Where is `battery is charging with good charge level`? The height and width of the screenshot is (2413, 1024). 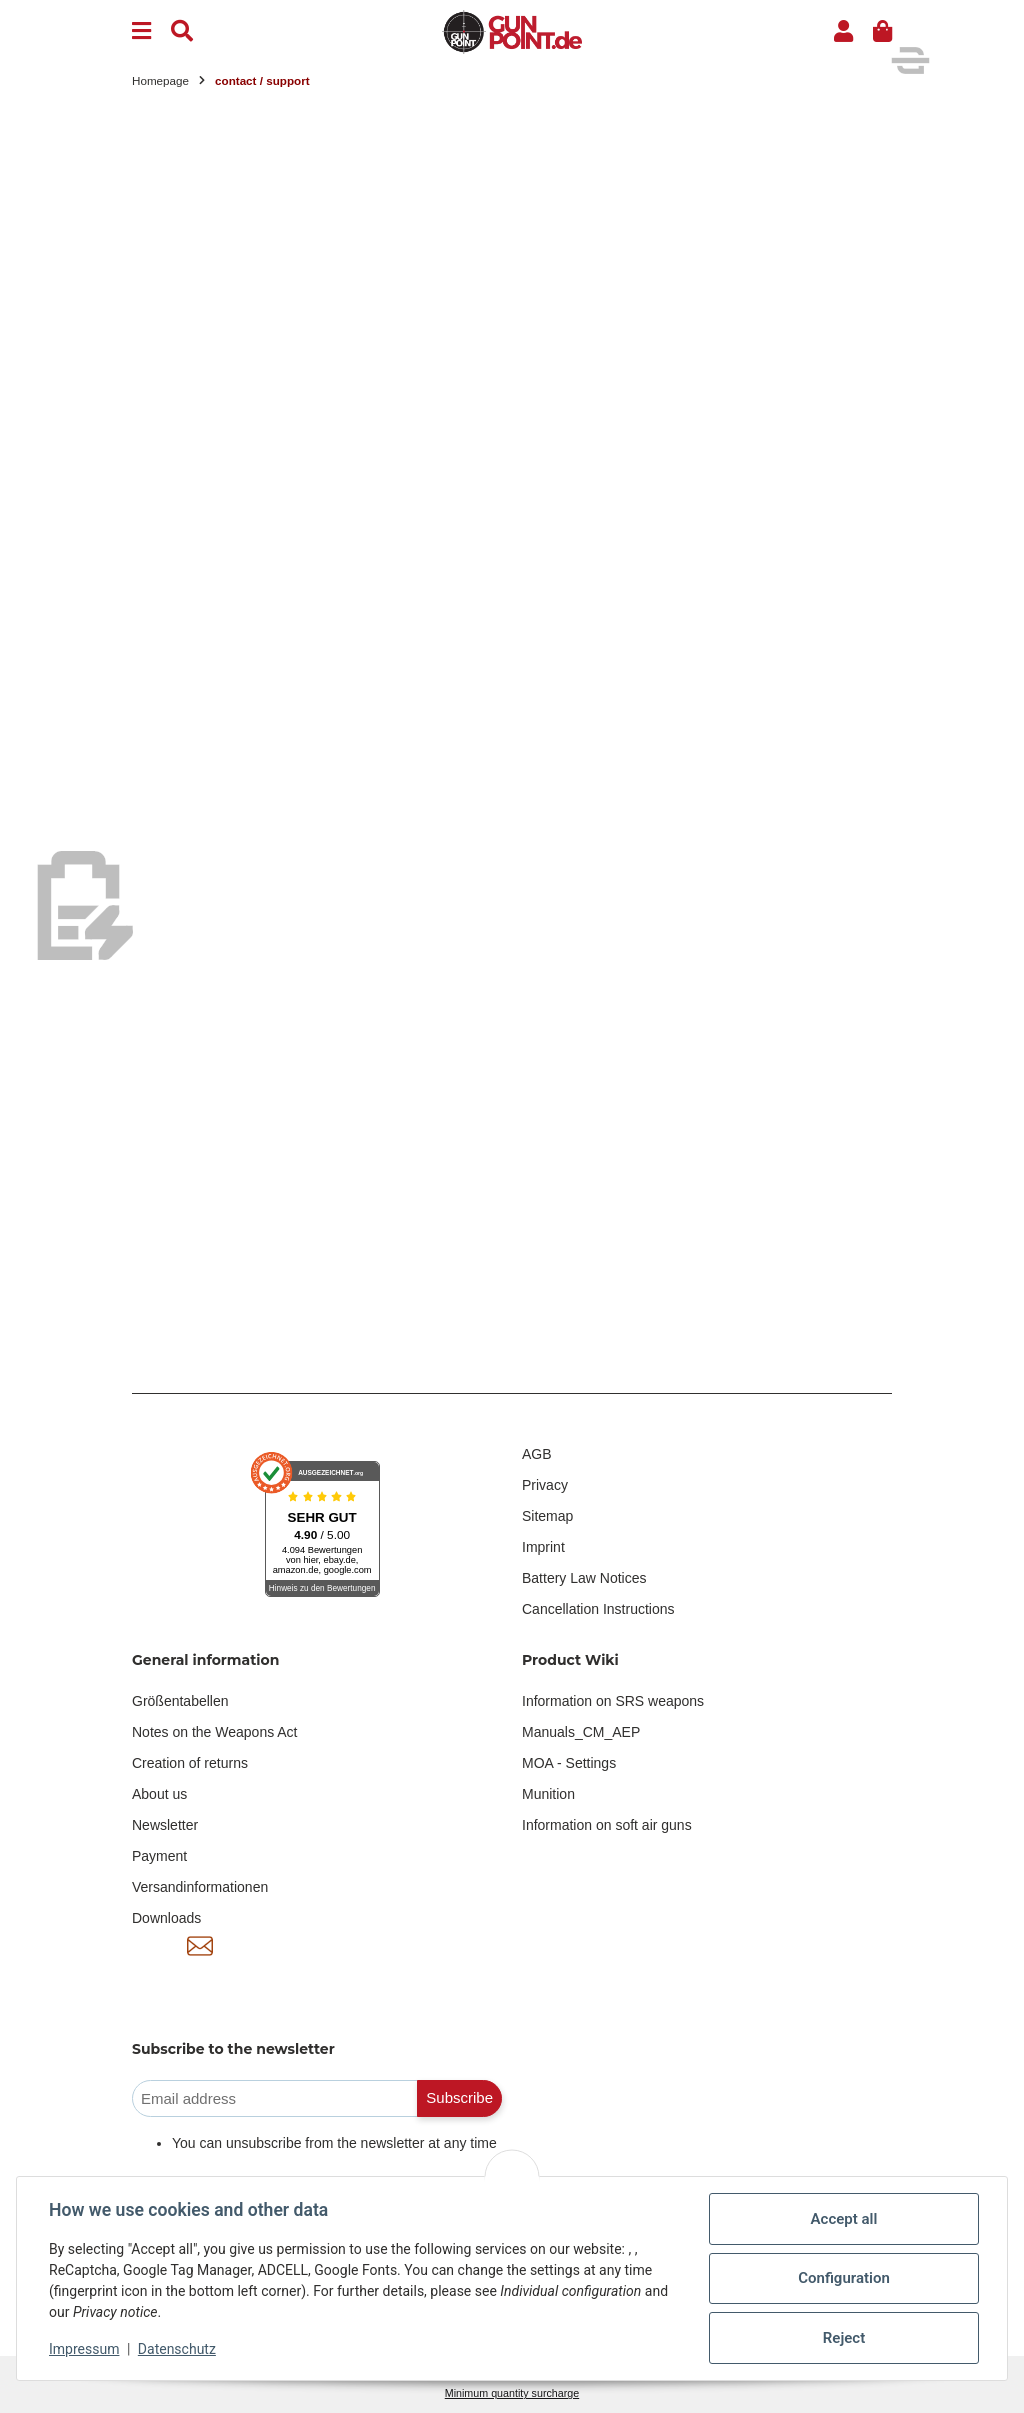
battery is charging with good charge level is located at coordinates (78, 905).